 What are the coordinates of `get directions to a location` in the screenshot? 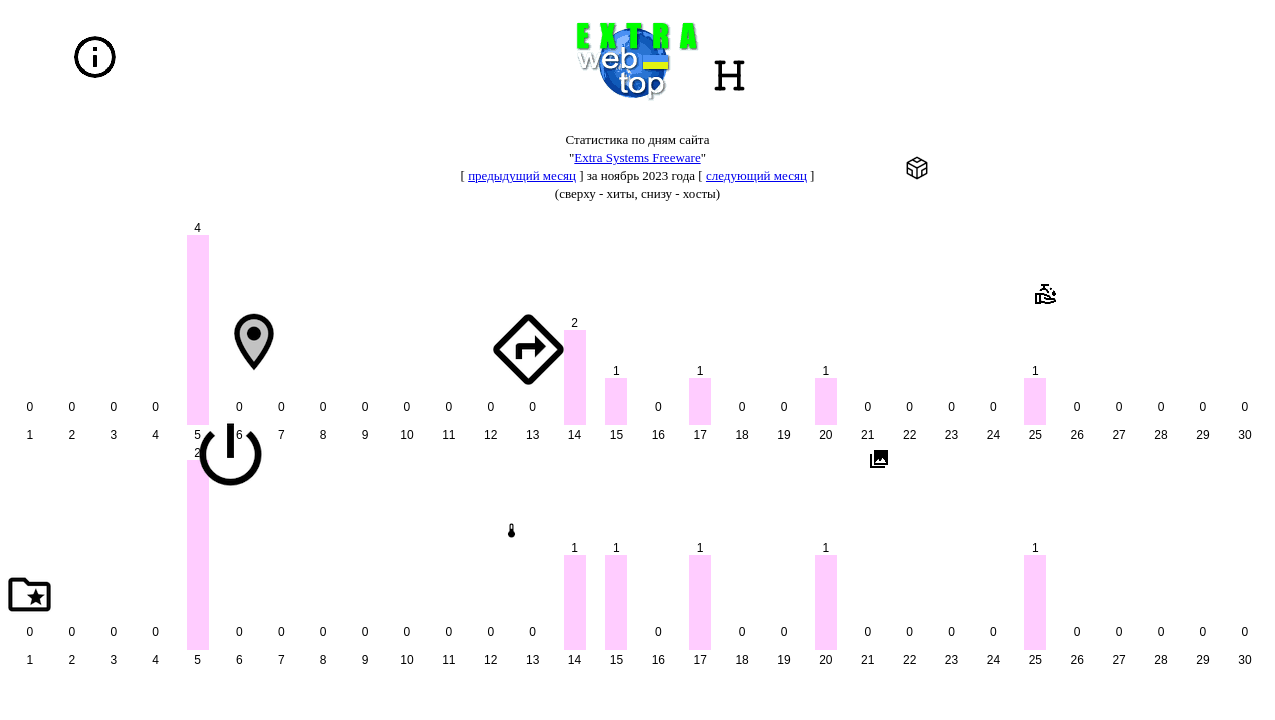 It's located at (528, 349).